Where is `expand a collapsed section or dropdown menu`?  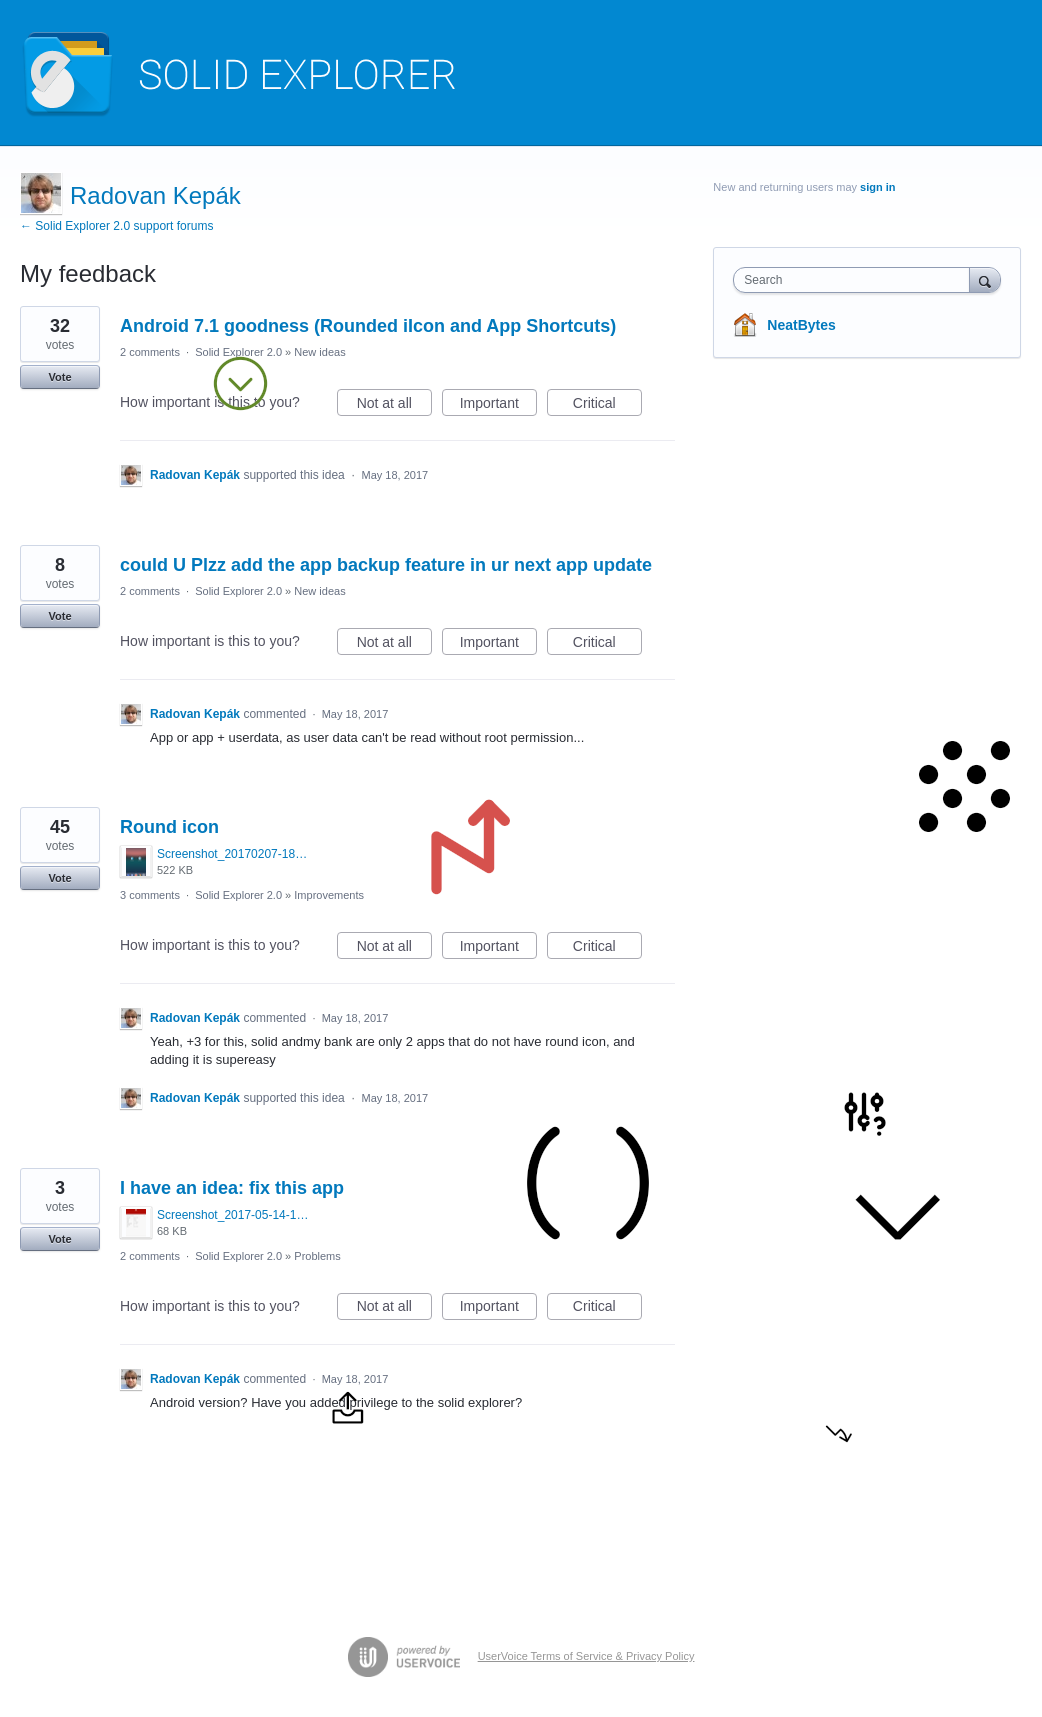 expand a collapsed section or dropdown menu is located at coordinates (898, 1214).